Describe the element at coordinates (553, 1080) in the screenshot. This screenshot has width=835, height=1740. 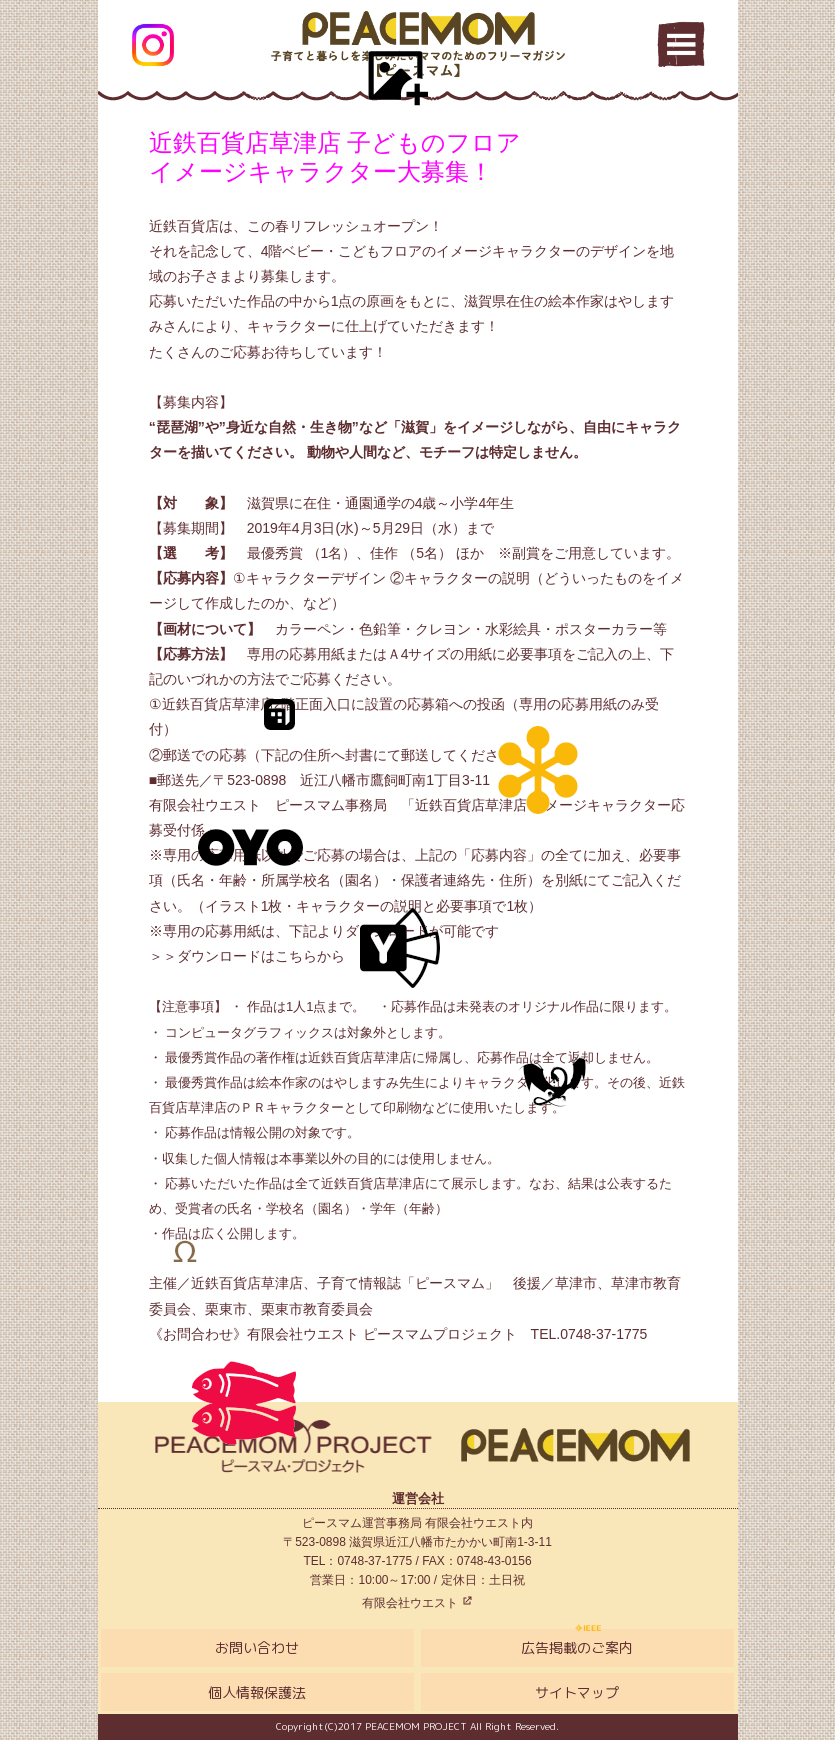
I see `visit the LLVM compiler infrastructure project website` at that location.